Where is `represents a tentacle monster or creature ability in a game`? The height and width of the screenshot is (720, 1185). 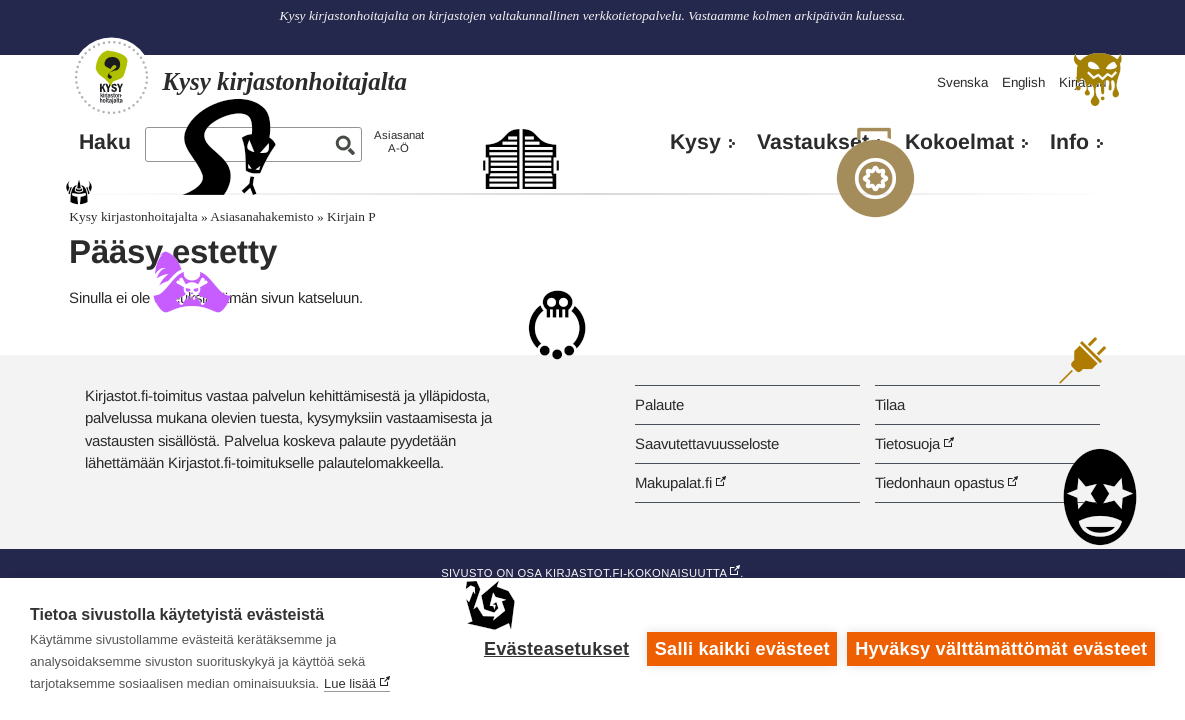
represents a tentacle monster or creature ability in a game is located at coordinates (490, 605).